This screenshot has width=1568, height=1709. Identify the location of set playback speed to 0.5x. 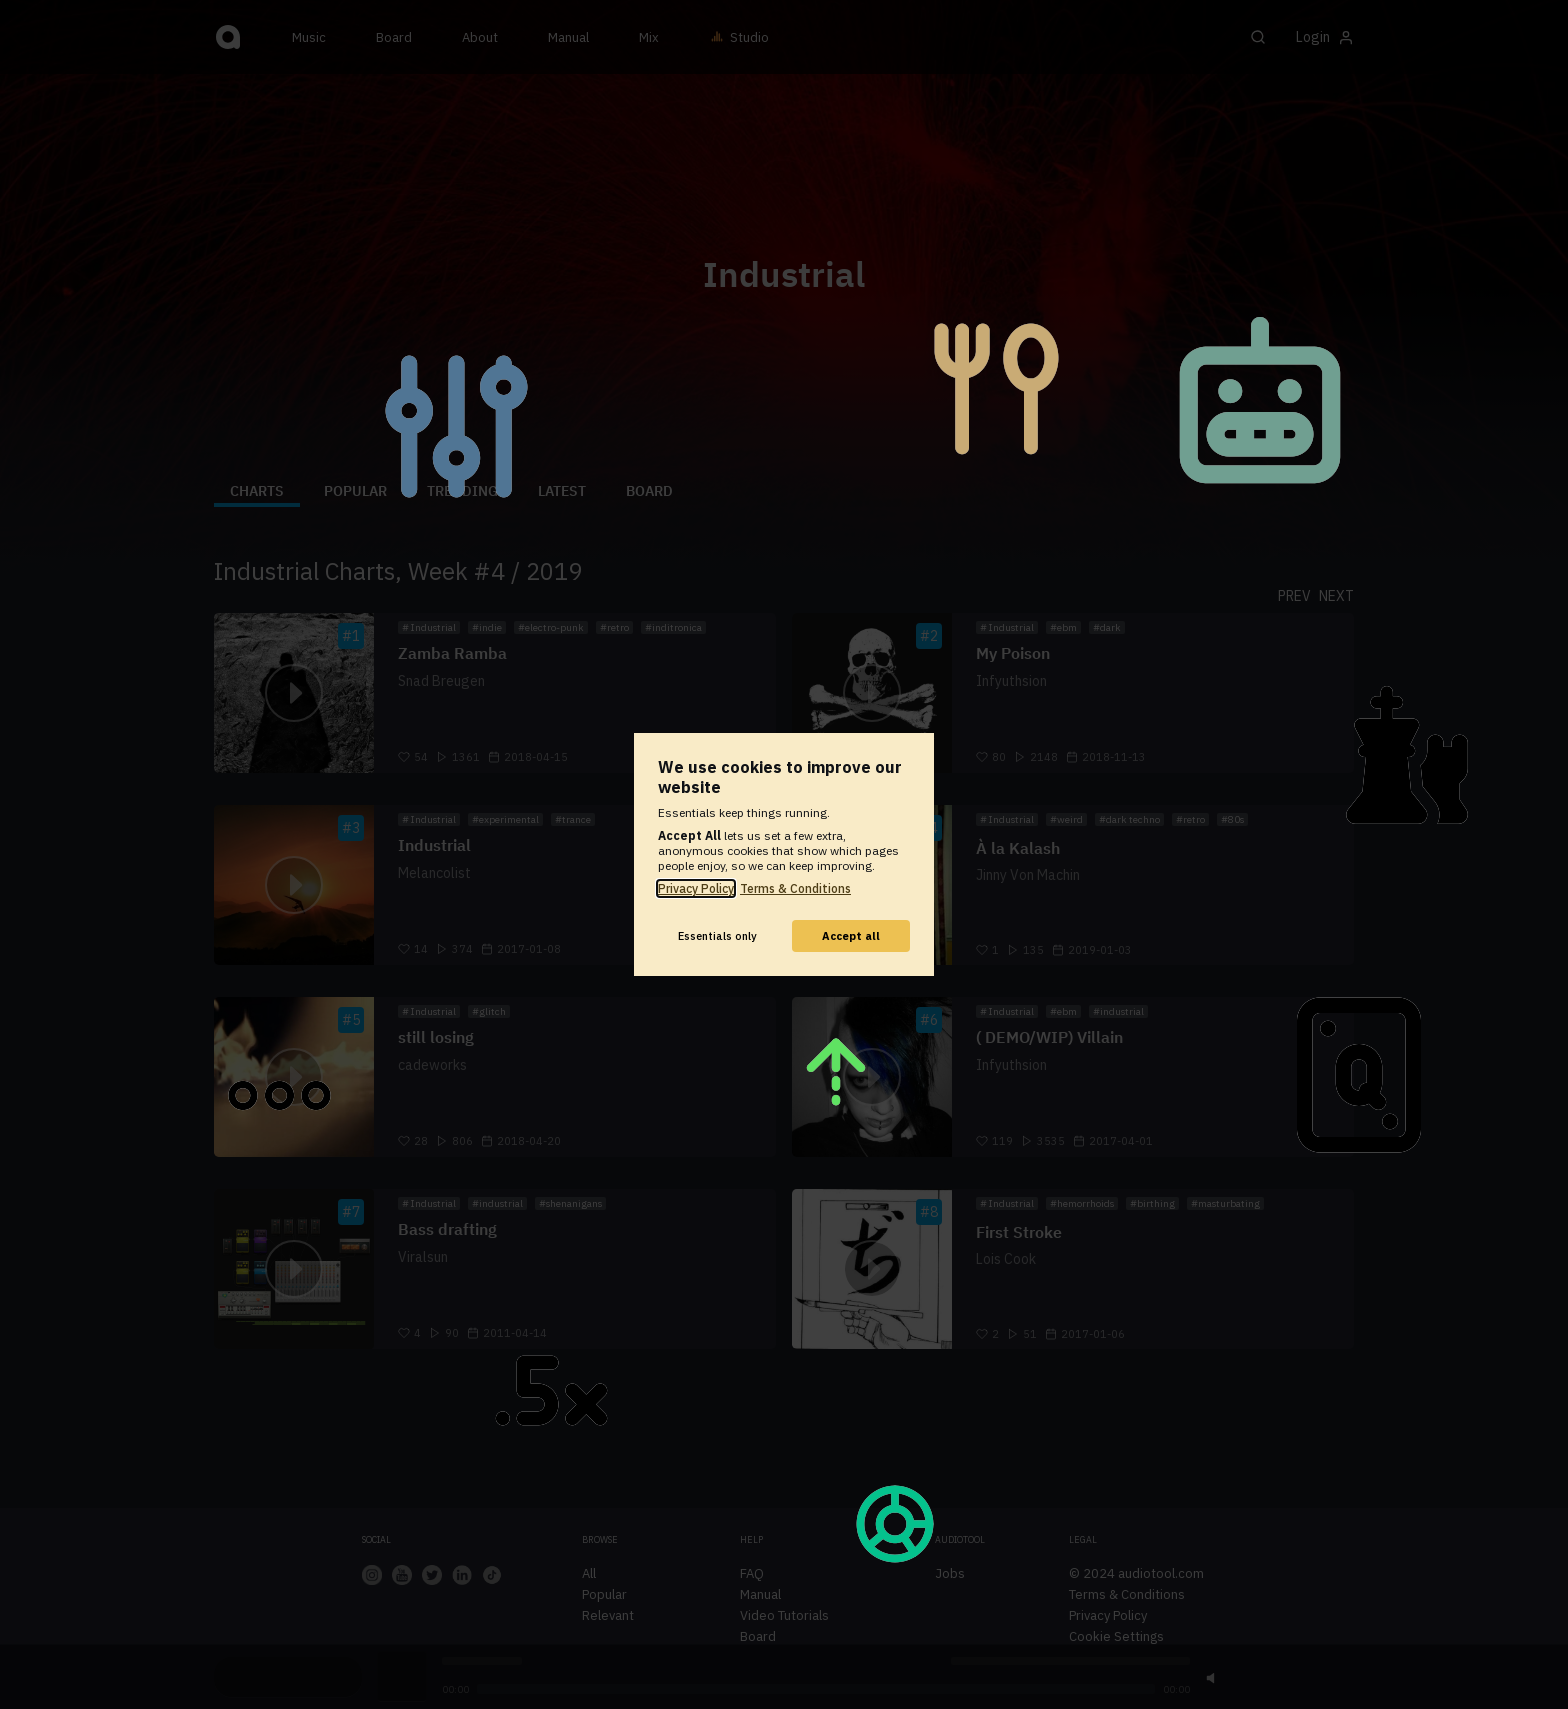
(551, 1390).